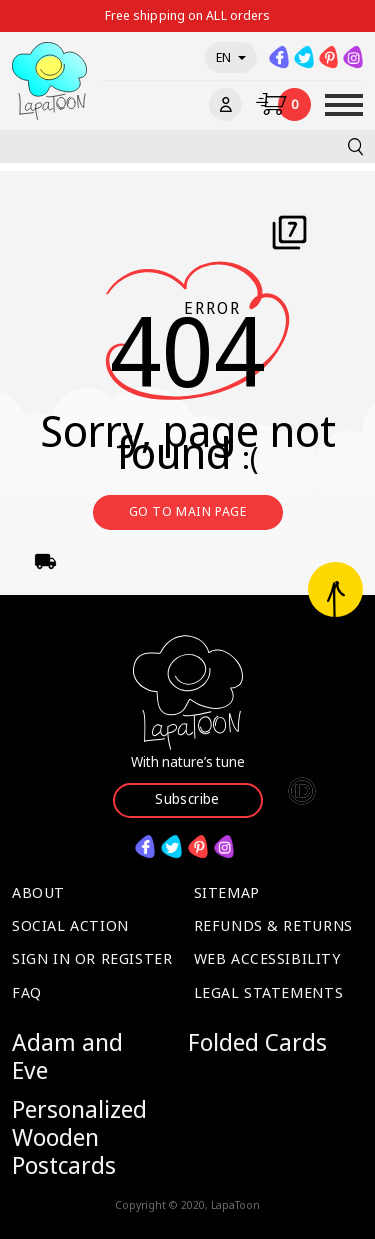  What do you see at coordinates (45, 561) in the screenshot?
I see `track your delivery status` at bounding box center [45, 561].